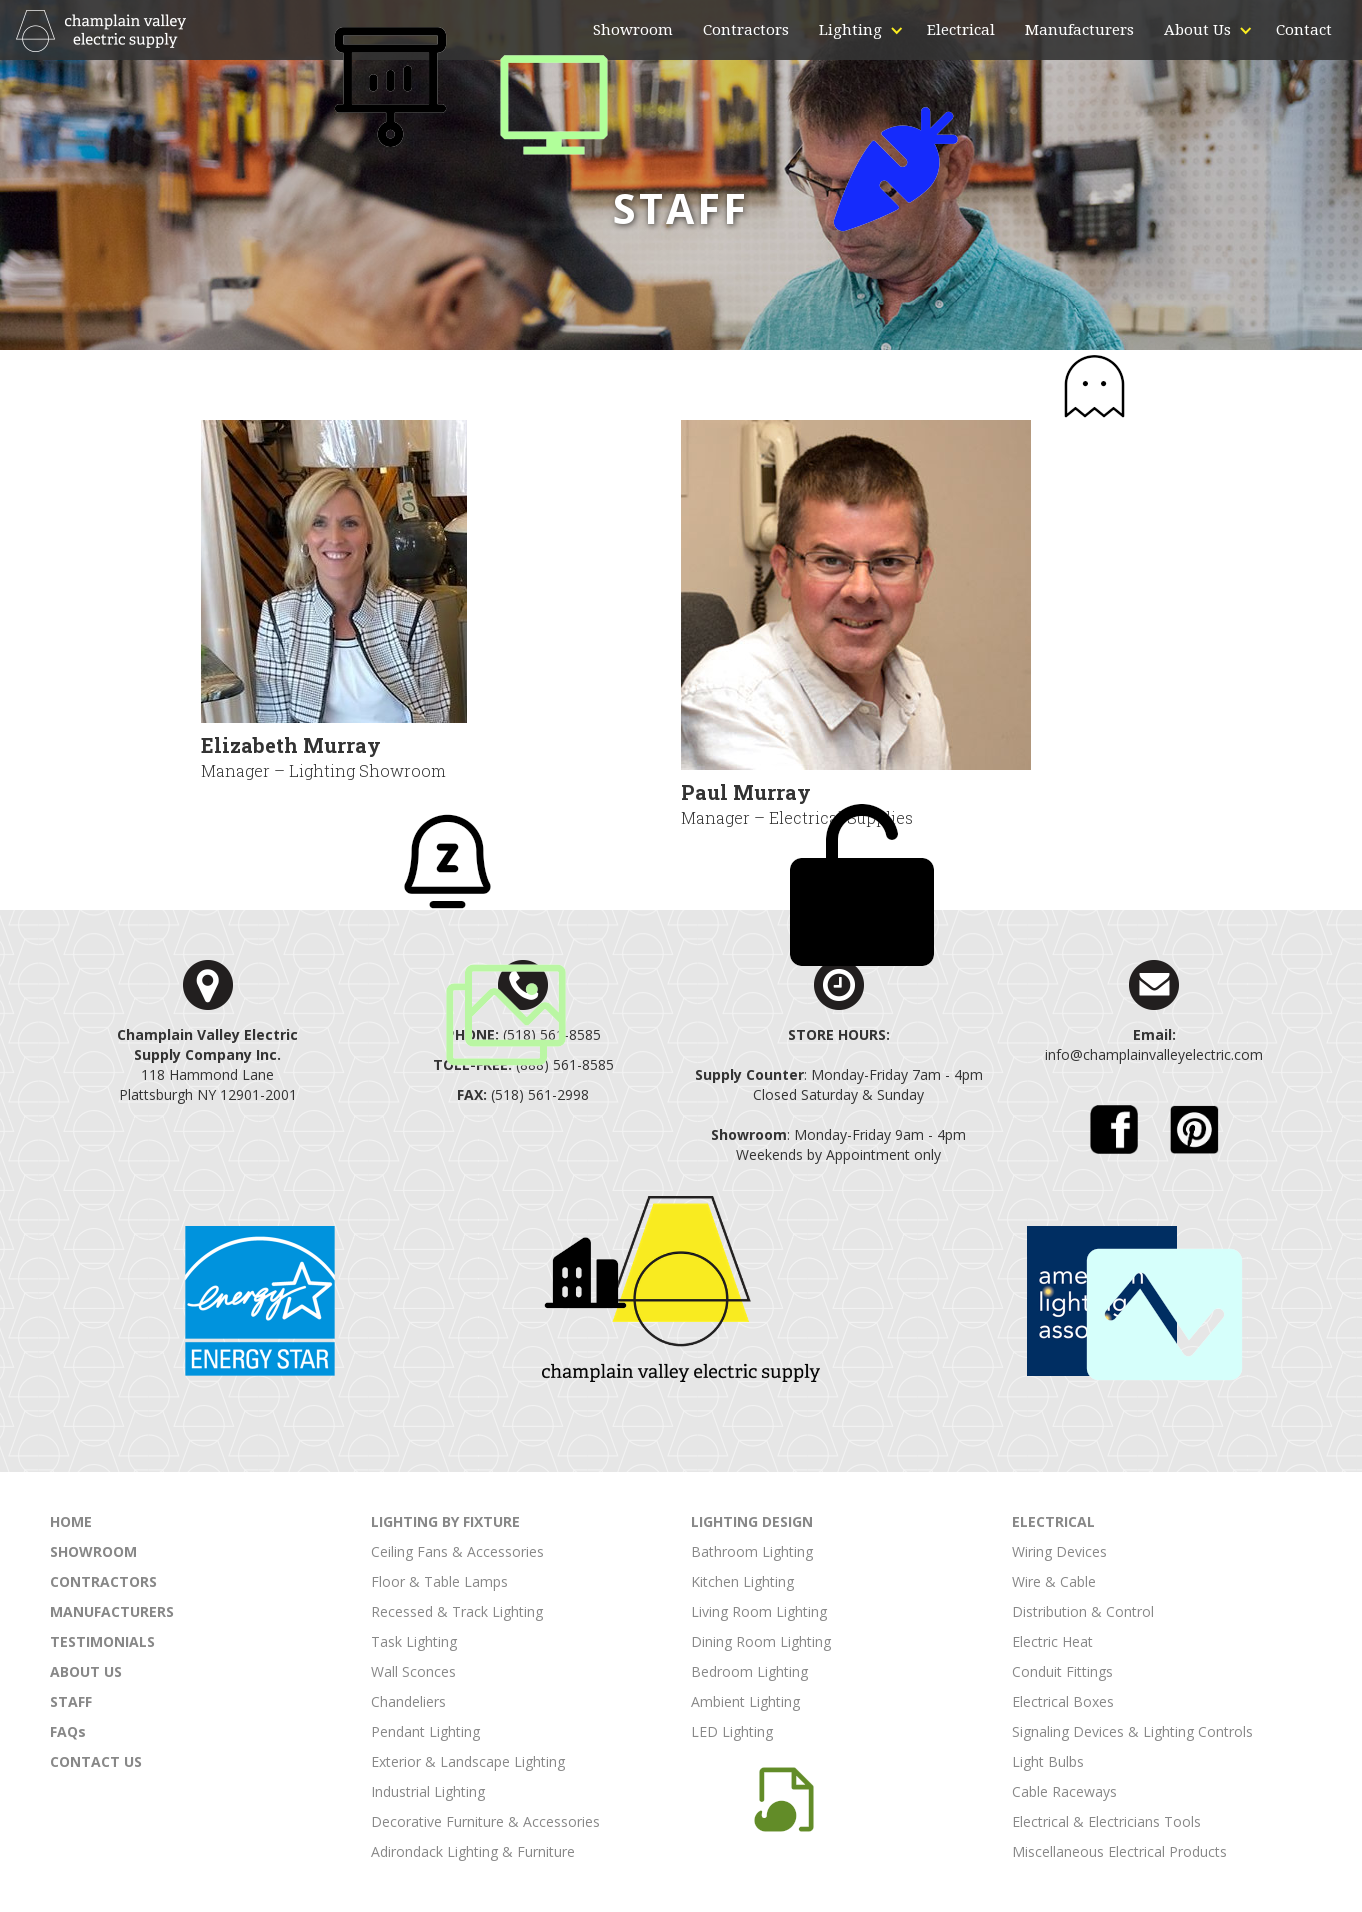  What do you see at coordinates (1164, 1314) in the screenshot?
I see `toggle triangle waveform in audio settings` at bounding box center [1164, 1314].